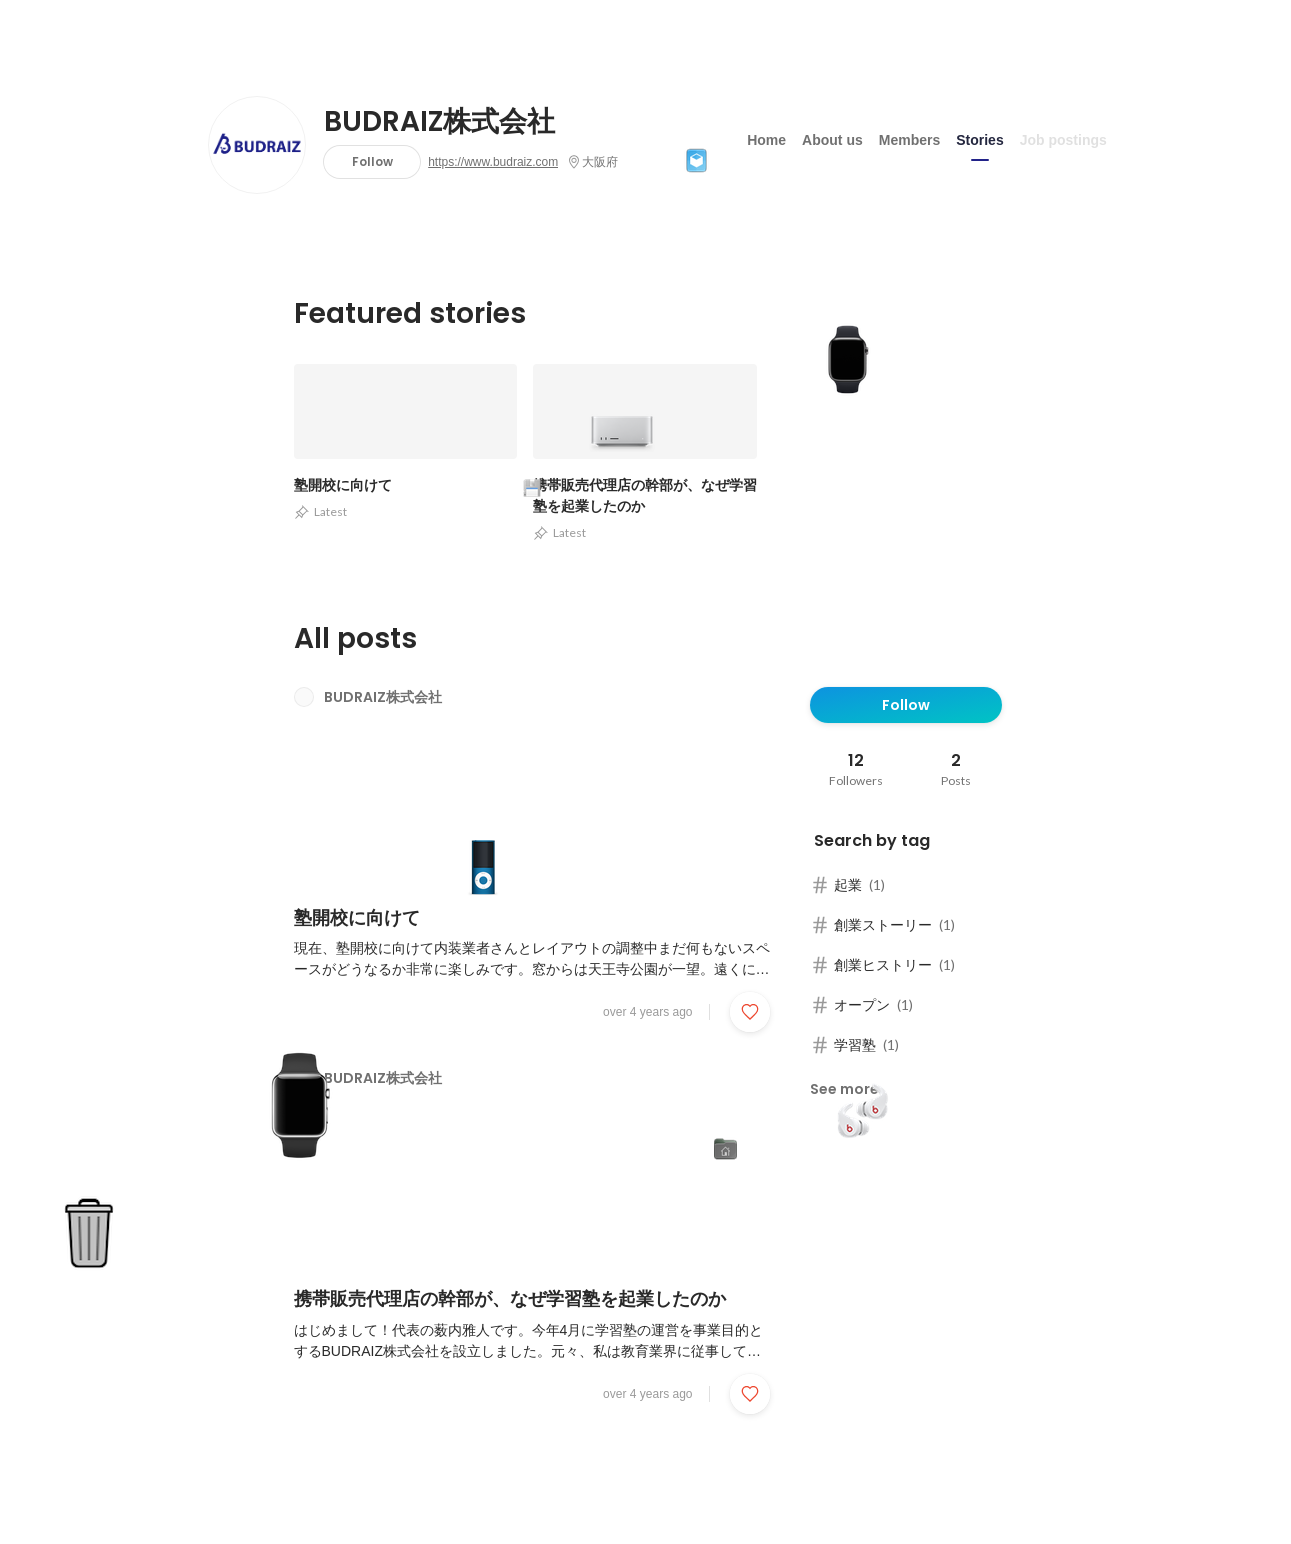  Describe the element at coordinates (299, 1105) in the screenshot. I see `apple watch device icon` at that location.